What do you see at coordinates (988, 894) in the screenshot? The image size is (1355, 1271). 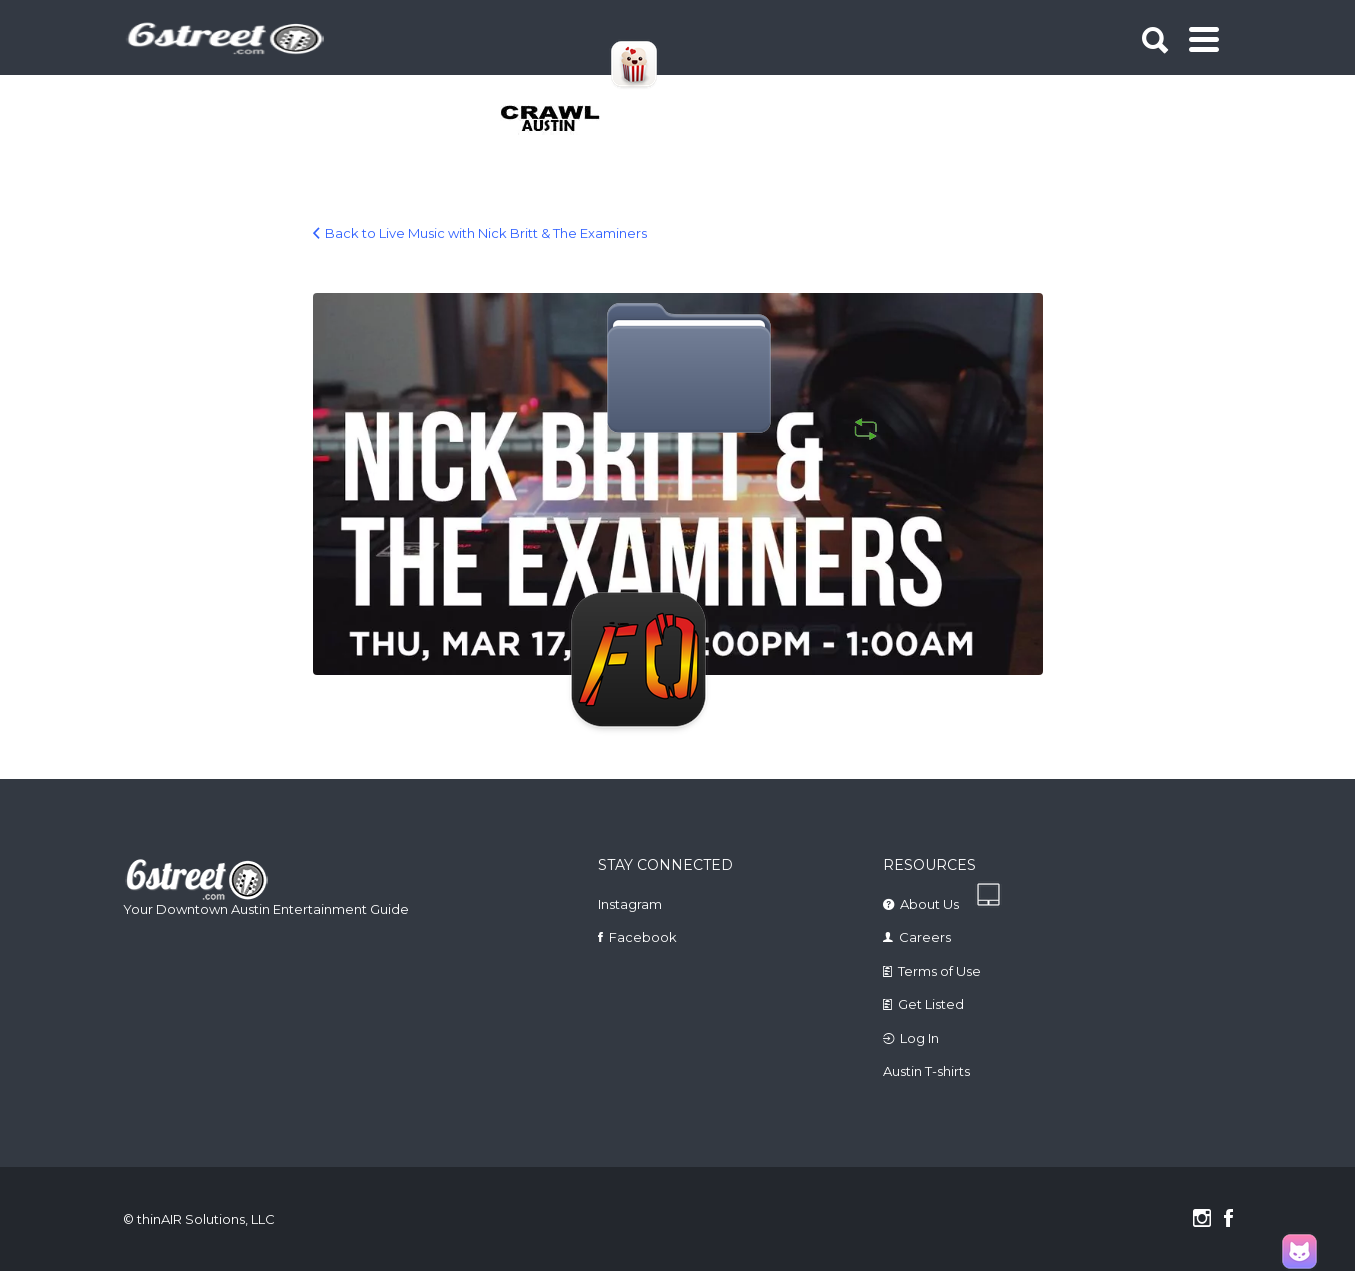 I see `touchpad is currently enabled` at bounding box center [988, 894].